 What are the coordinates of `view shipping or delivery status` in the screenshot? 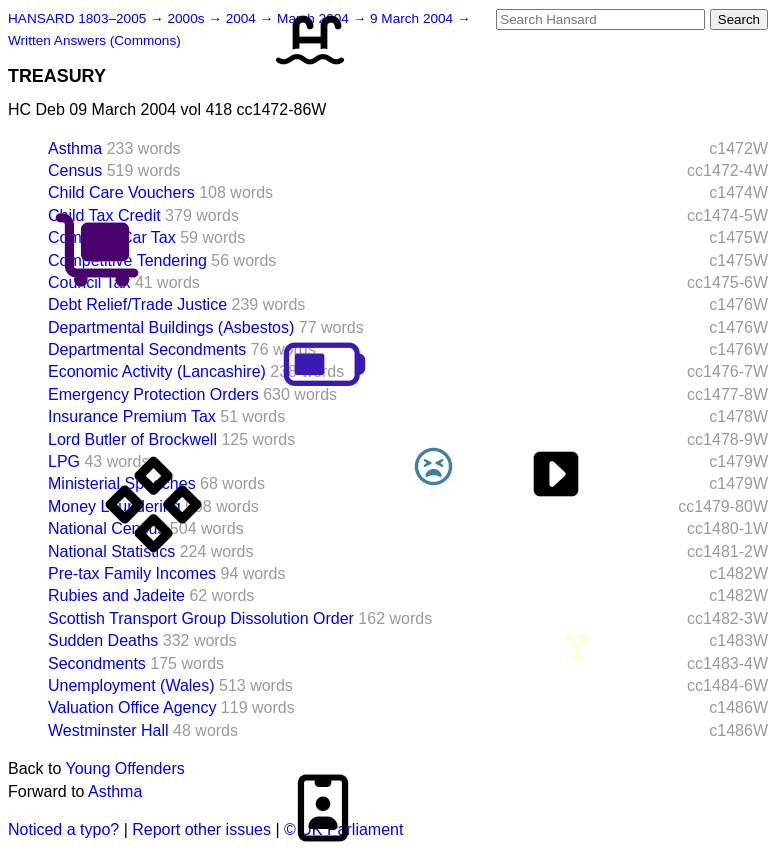 It's located at (97, 250).